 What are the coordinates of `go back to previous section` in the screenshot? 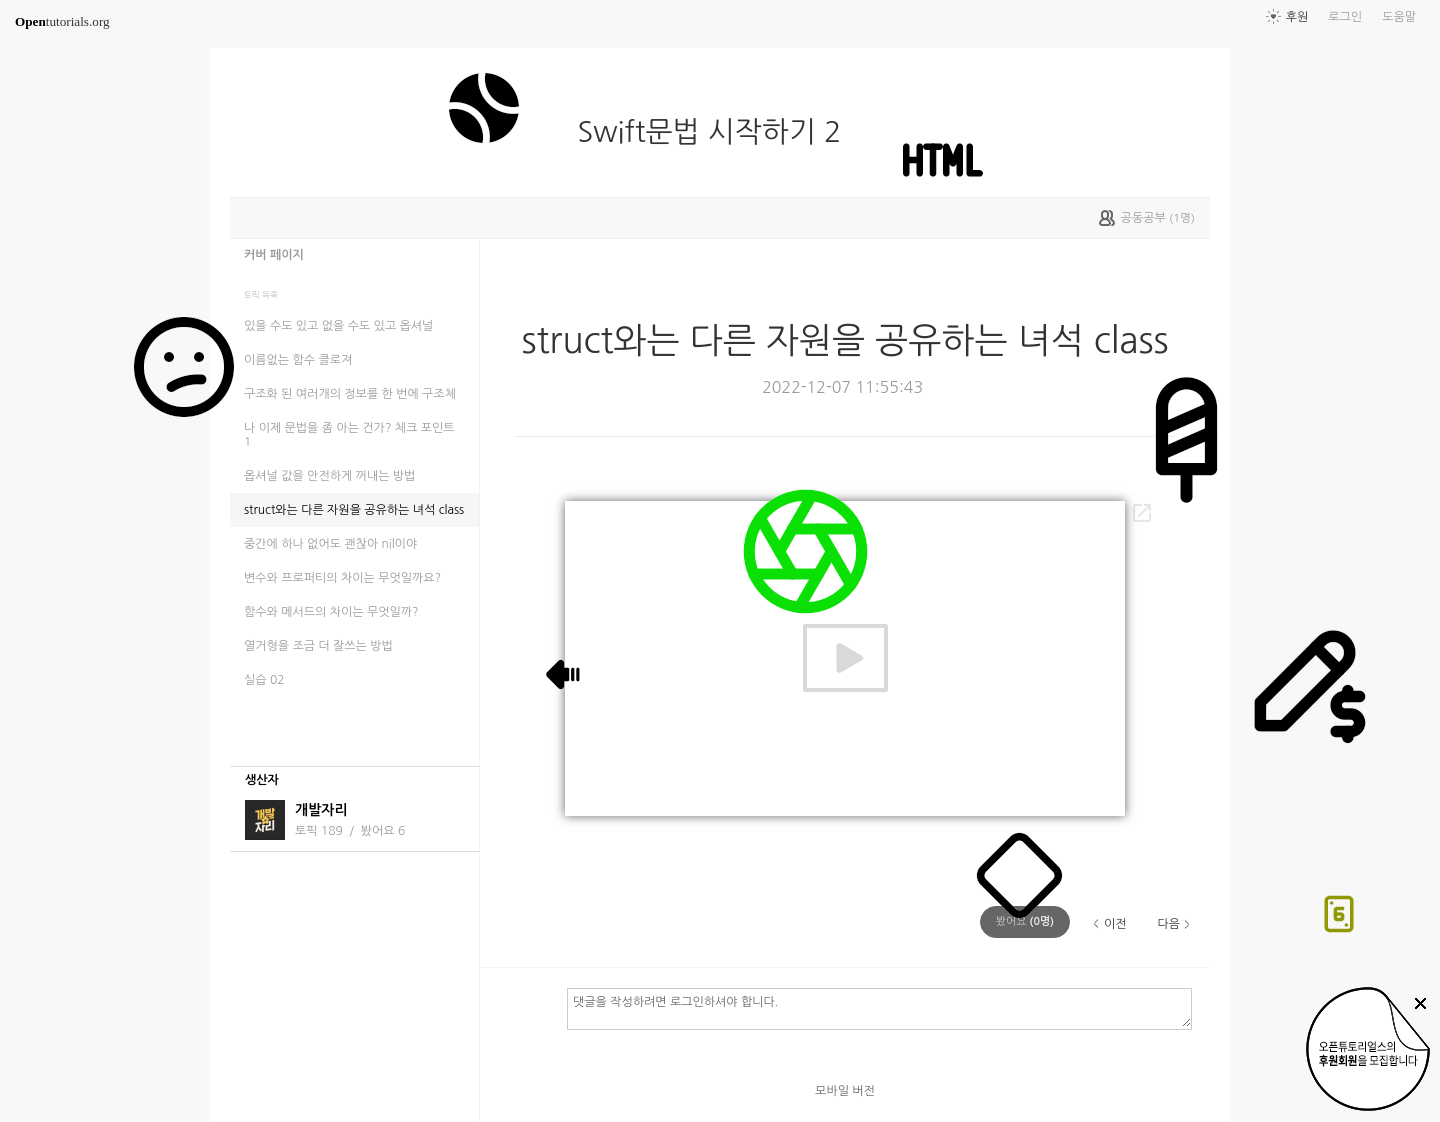 It's located at (562, 674).